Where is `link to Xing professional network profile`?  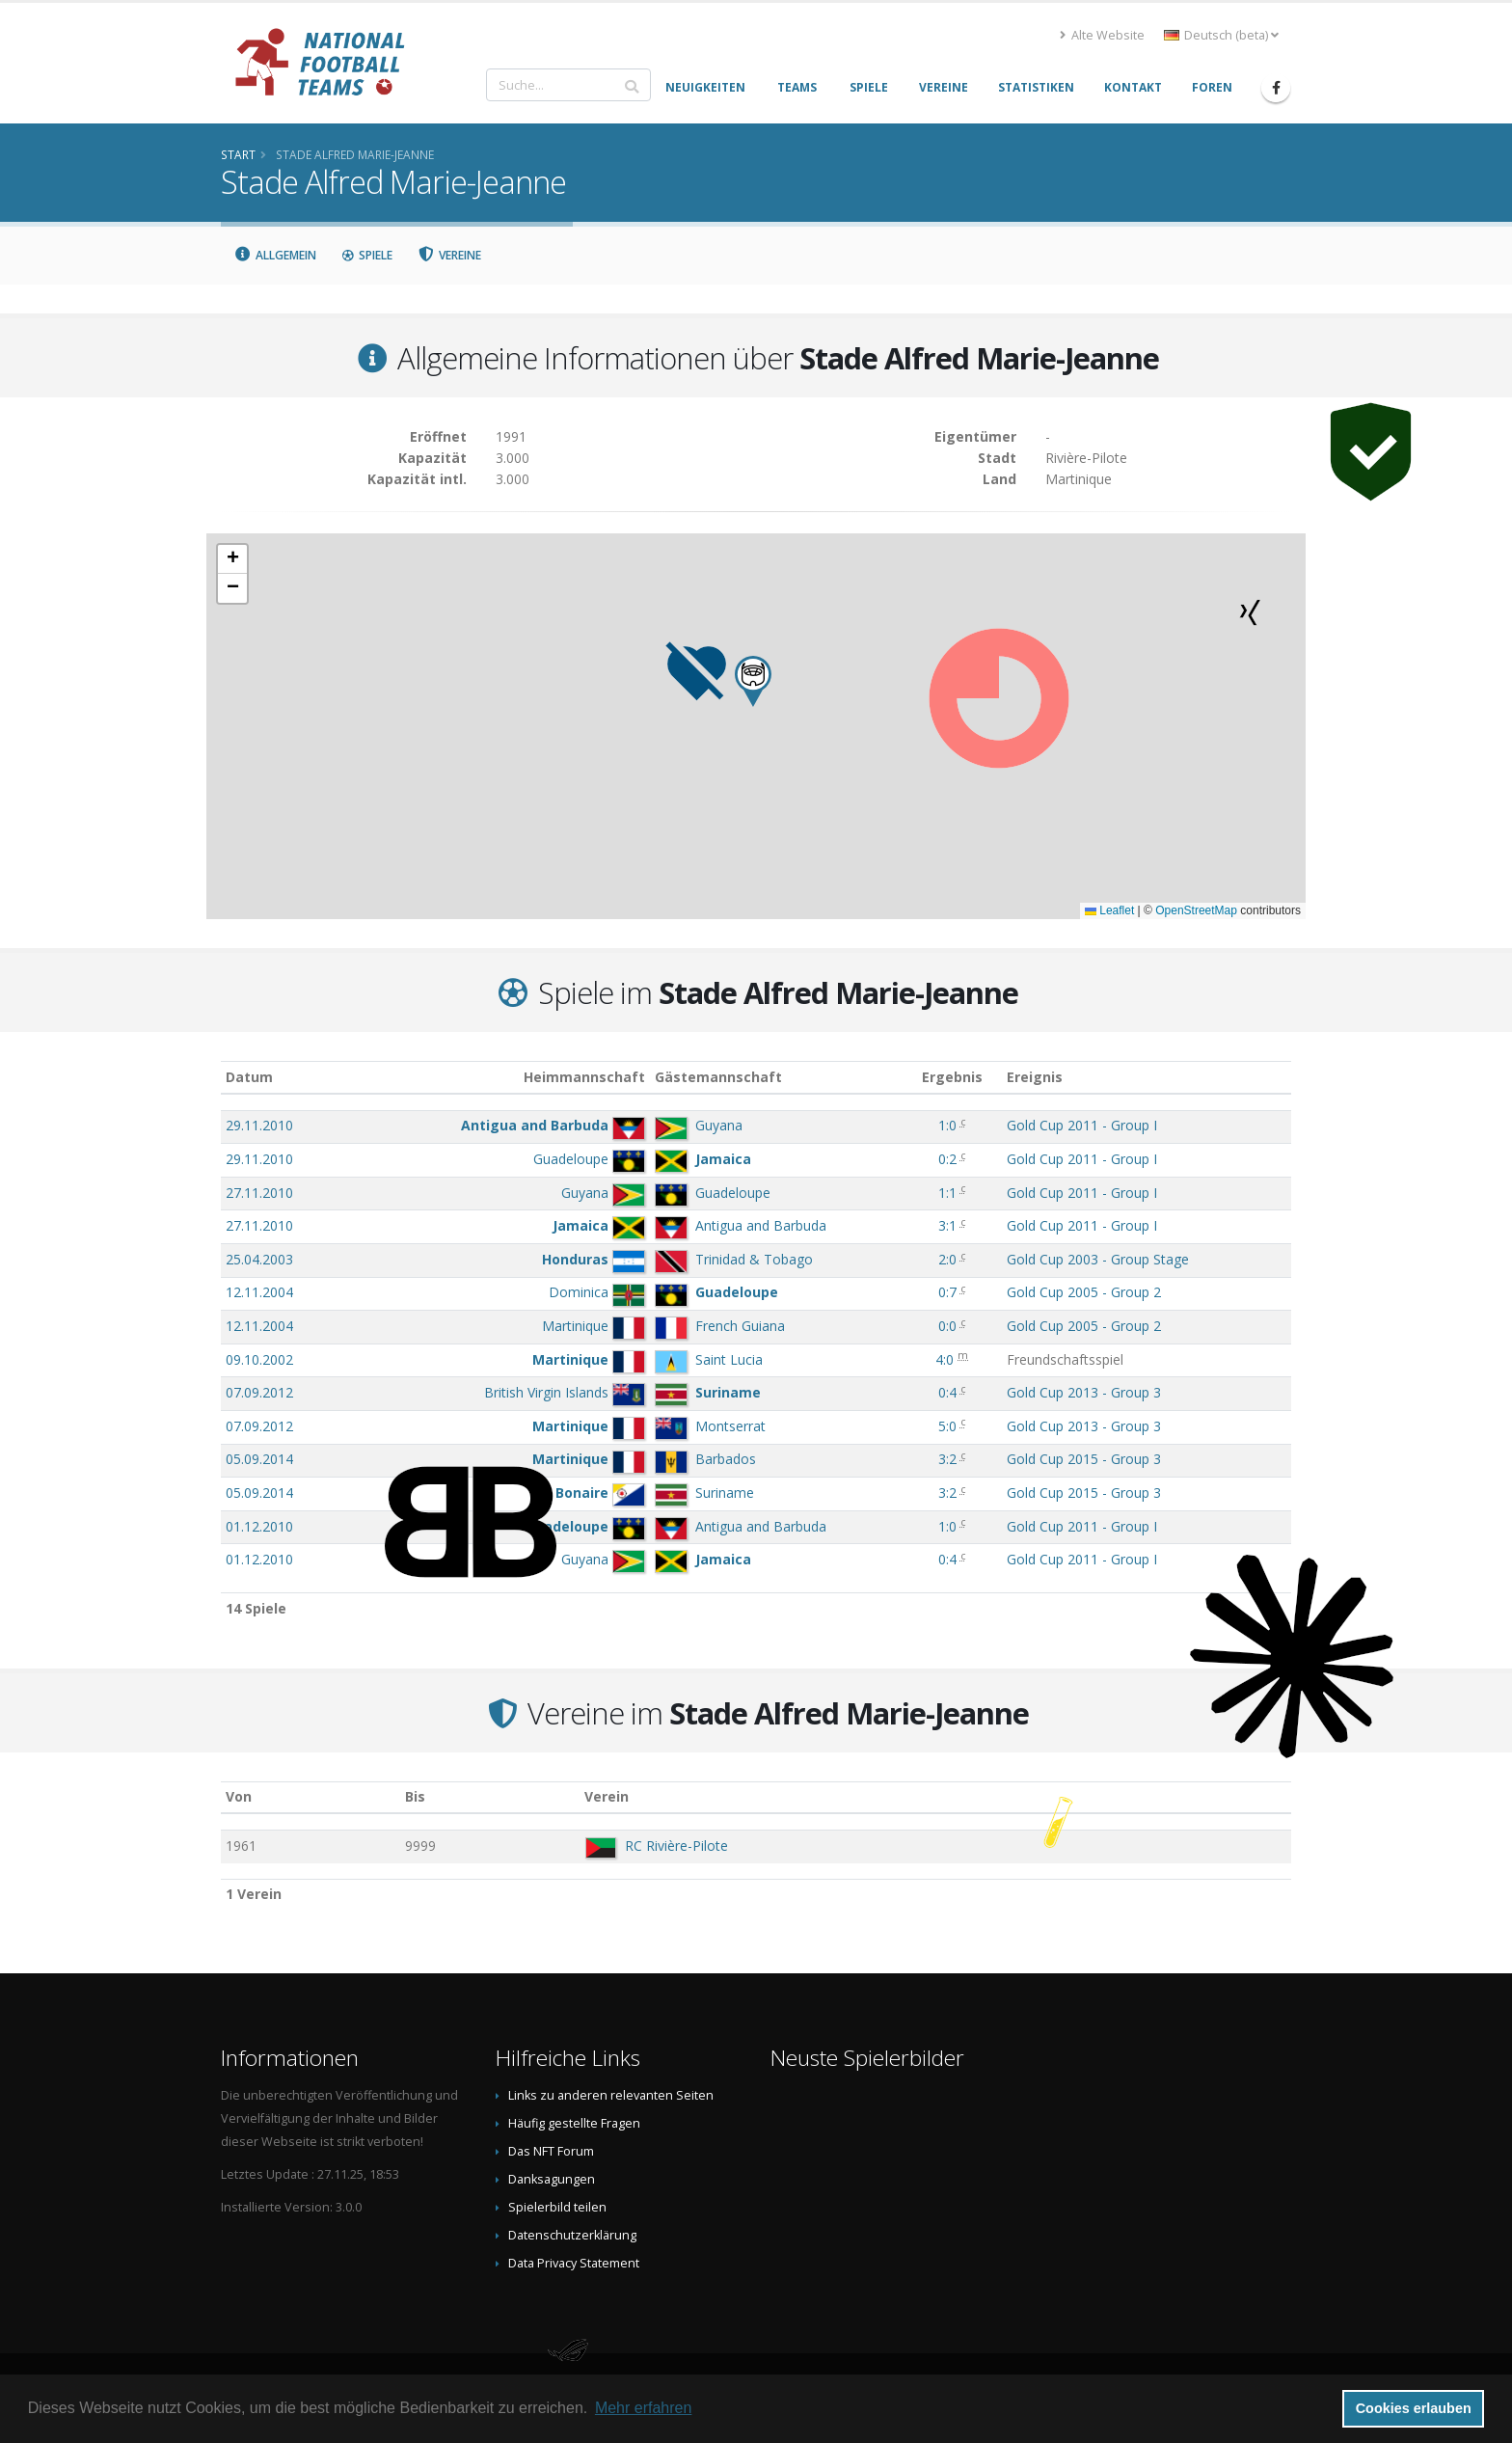
link to Xing professional network profile is located at coordinates (1249, 611).